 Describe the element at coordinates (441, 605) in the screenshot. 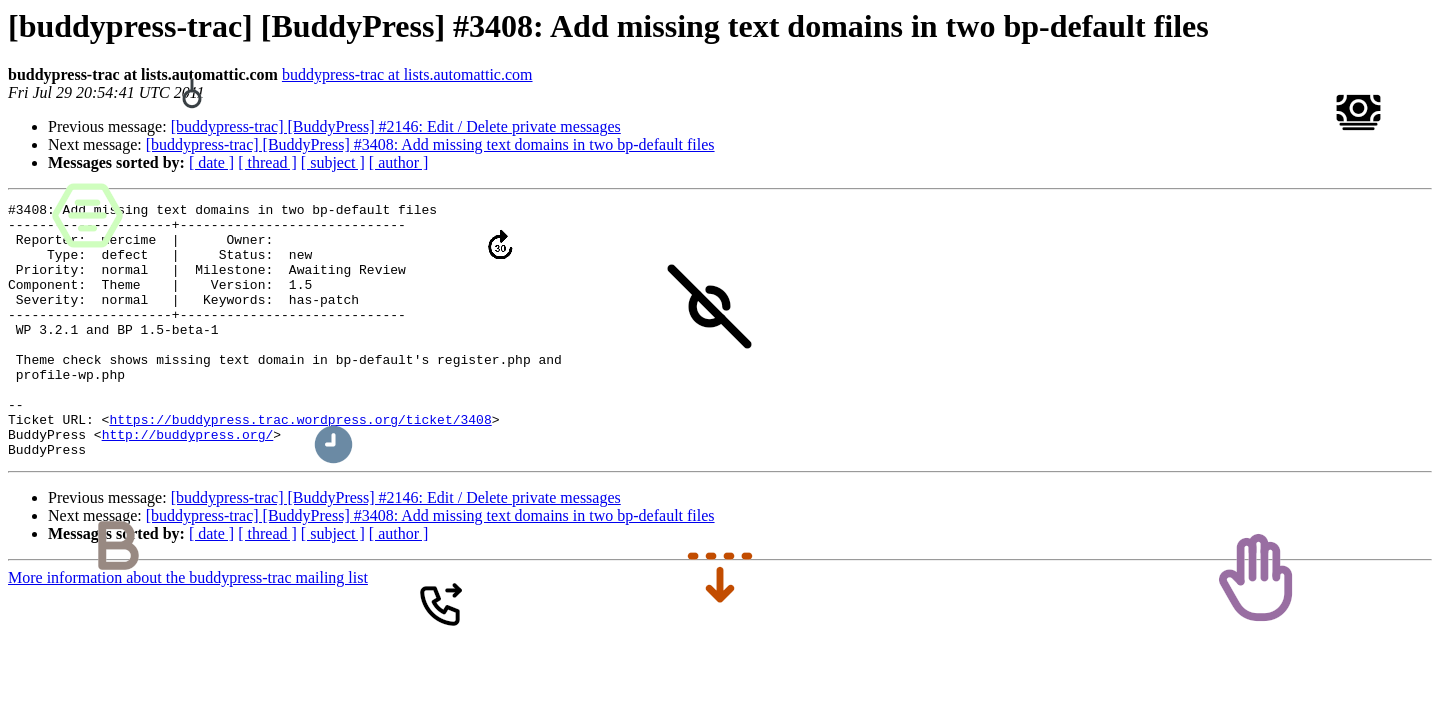

I see `make an outgoing call` at that location.